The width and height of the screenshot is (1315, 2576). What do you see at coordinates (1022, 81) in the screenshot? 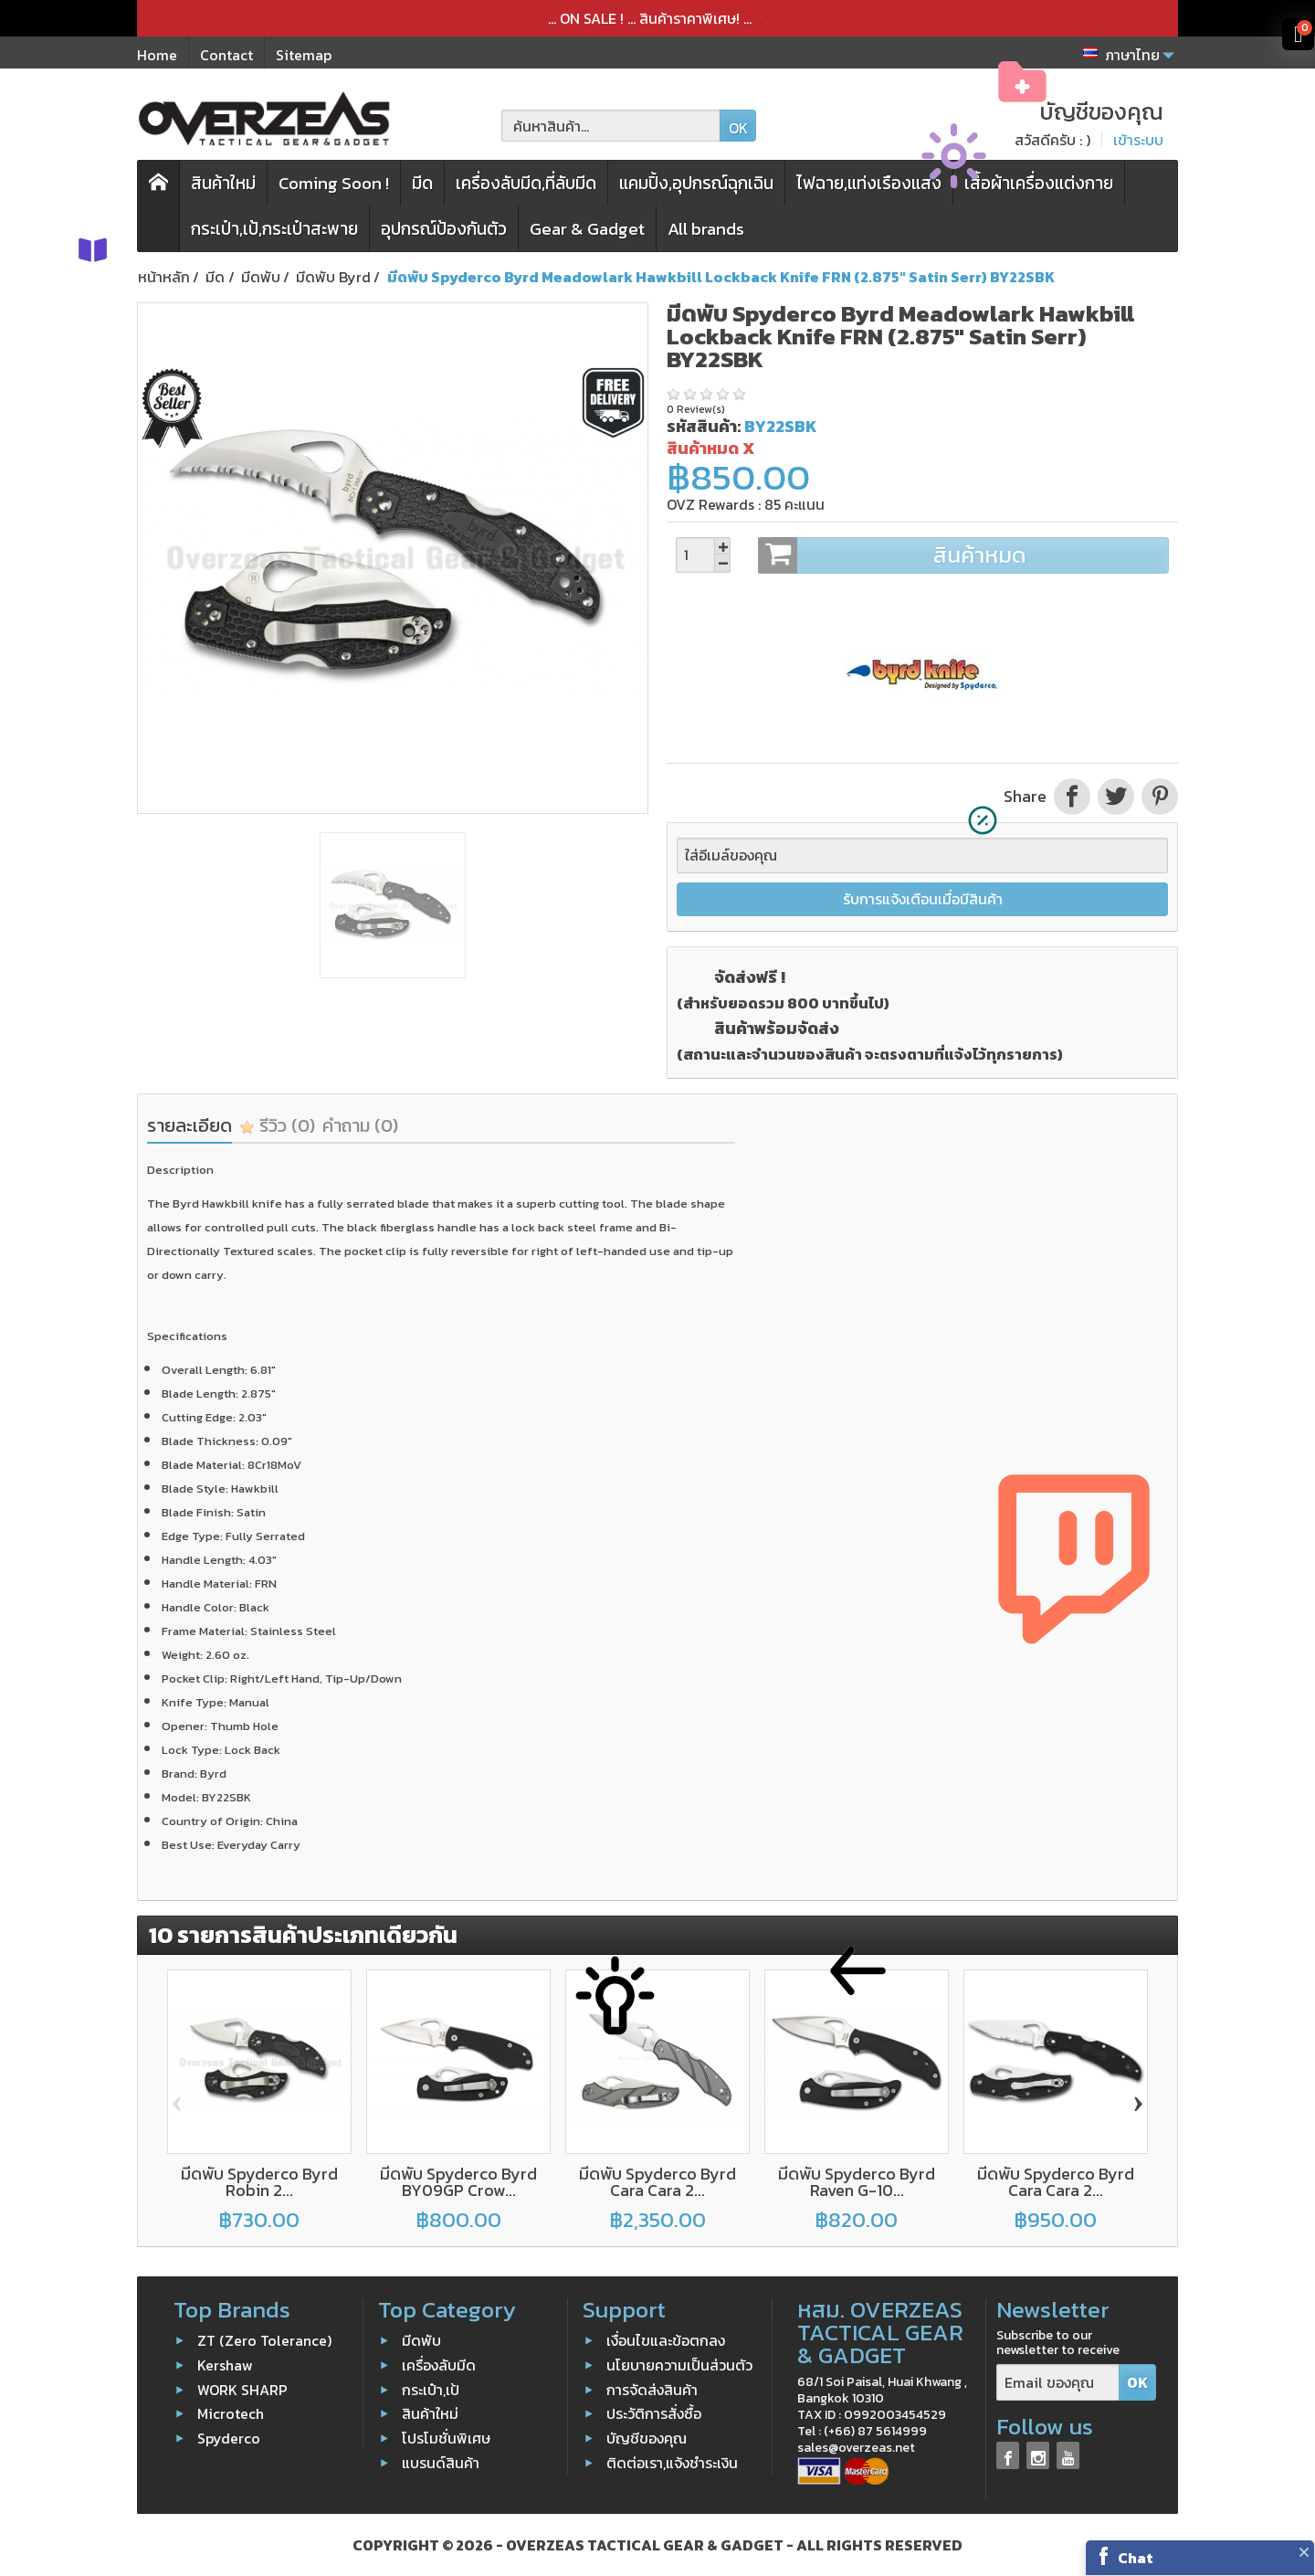
I see `create a new folder` at bounding box center [1022, 81].